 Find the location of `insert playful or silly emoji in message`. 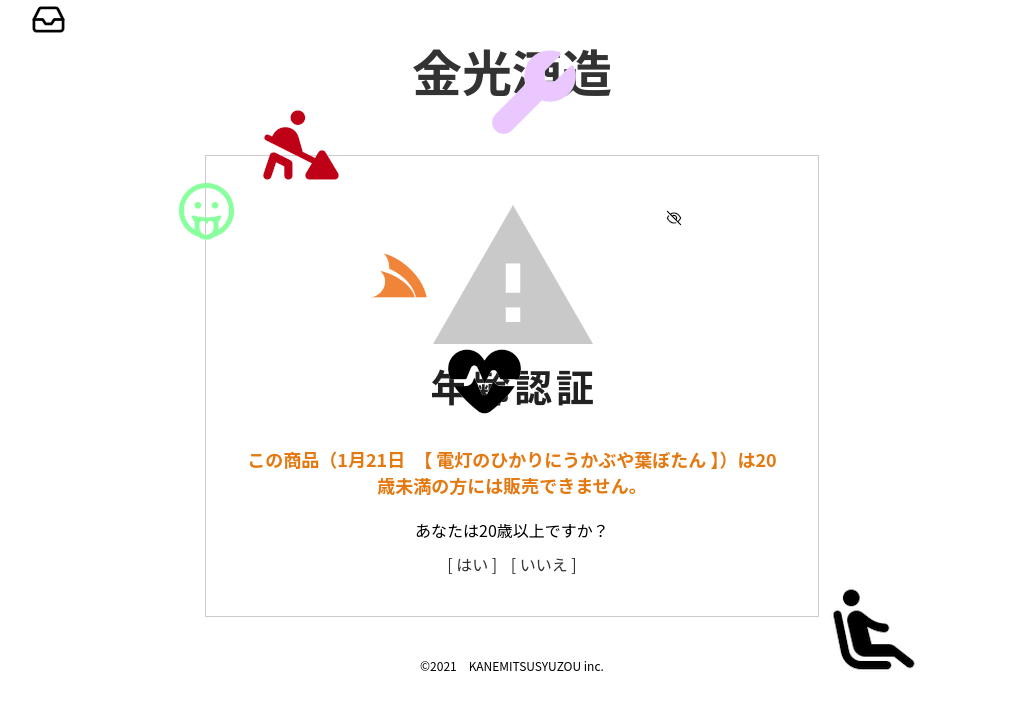

insert playful or silly emoji in message is located at coordinates (206, 210).